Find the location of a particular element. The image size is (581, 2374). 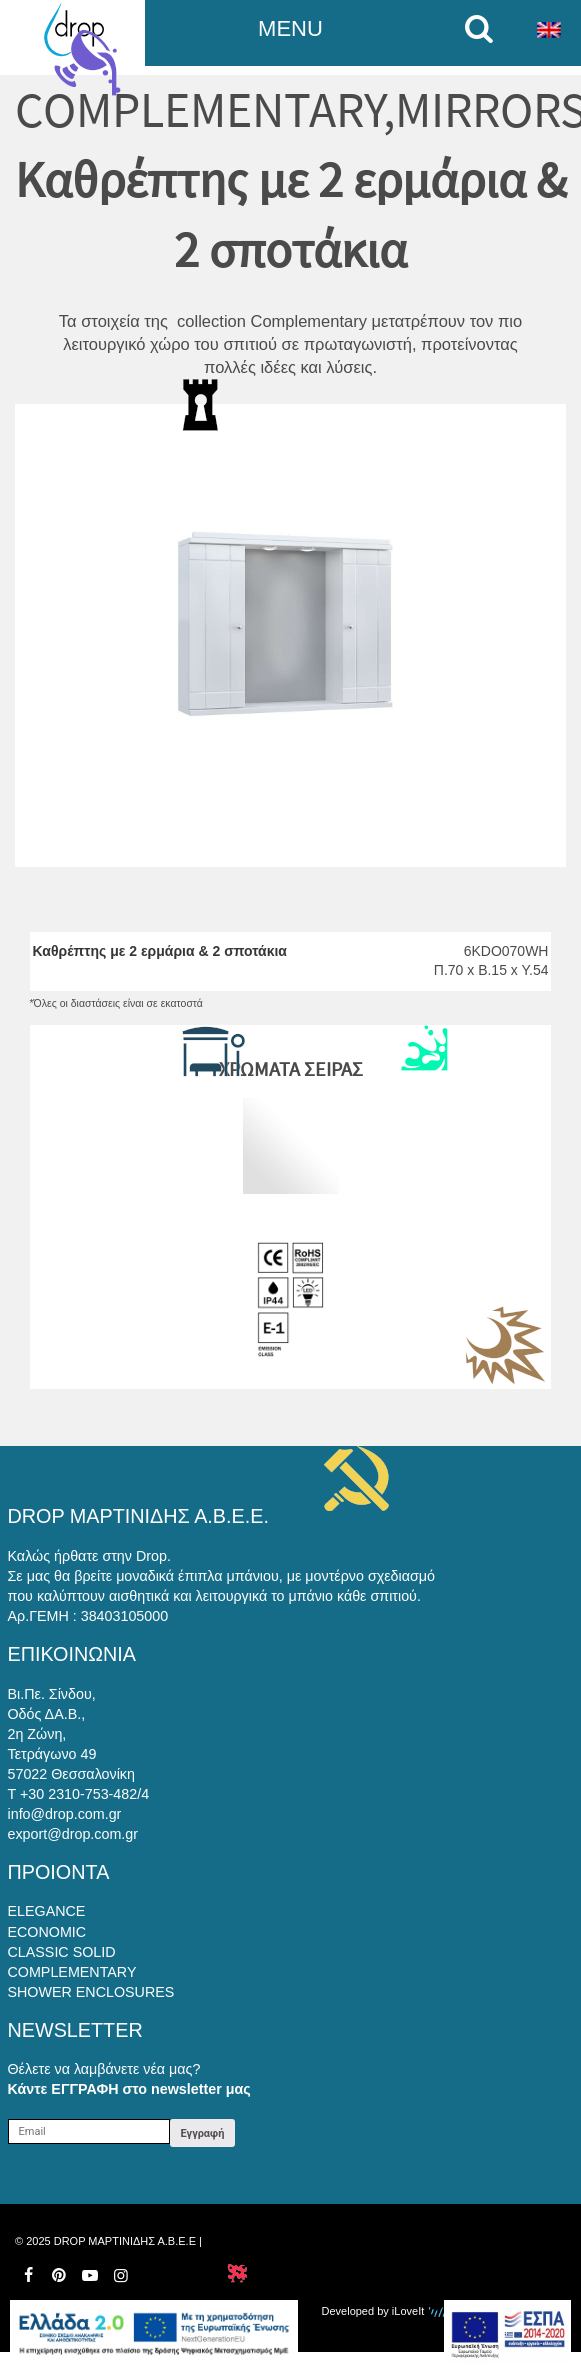

pour or serve a drink is located at coordinates (87, 62).